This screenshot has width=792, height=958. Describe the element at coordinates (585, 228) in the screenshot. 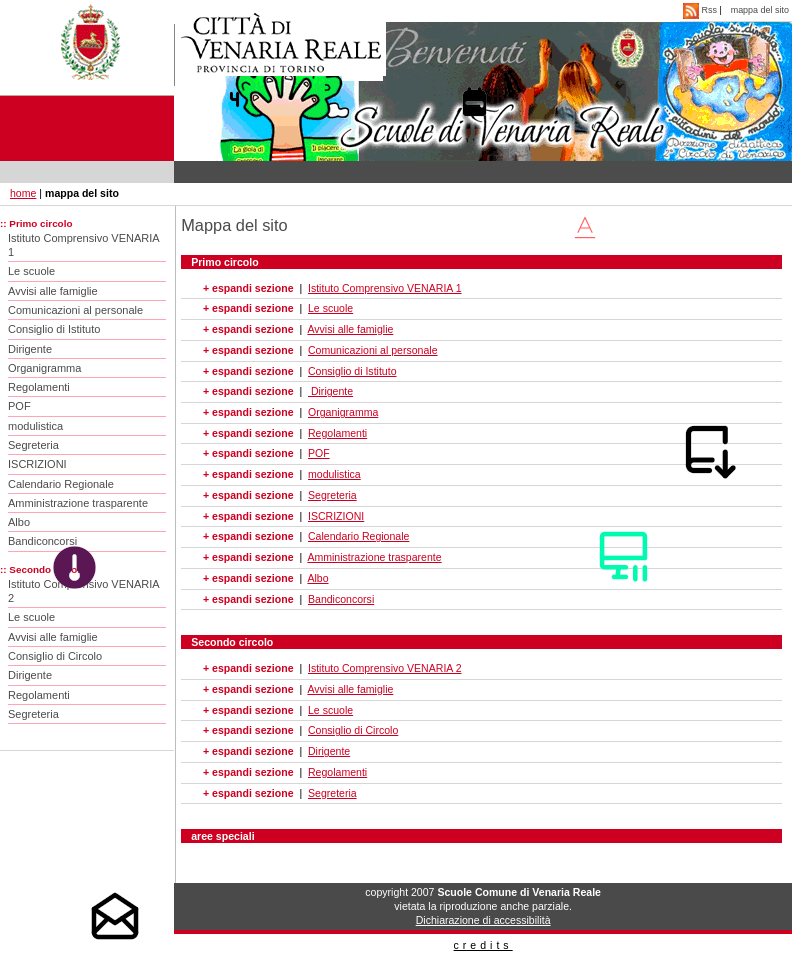

I see `apply underline formatting to selected text` at that location.